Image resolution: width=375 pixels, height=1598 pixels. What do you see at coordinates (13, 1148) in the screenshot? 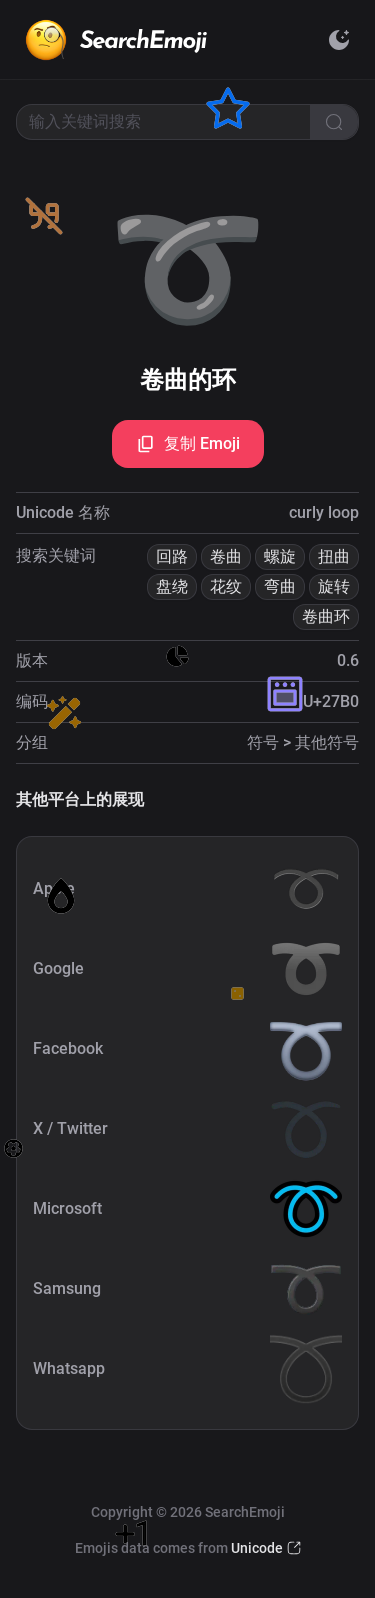
I see `access sports or football content` at bounding box center [13, 1148].